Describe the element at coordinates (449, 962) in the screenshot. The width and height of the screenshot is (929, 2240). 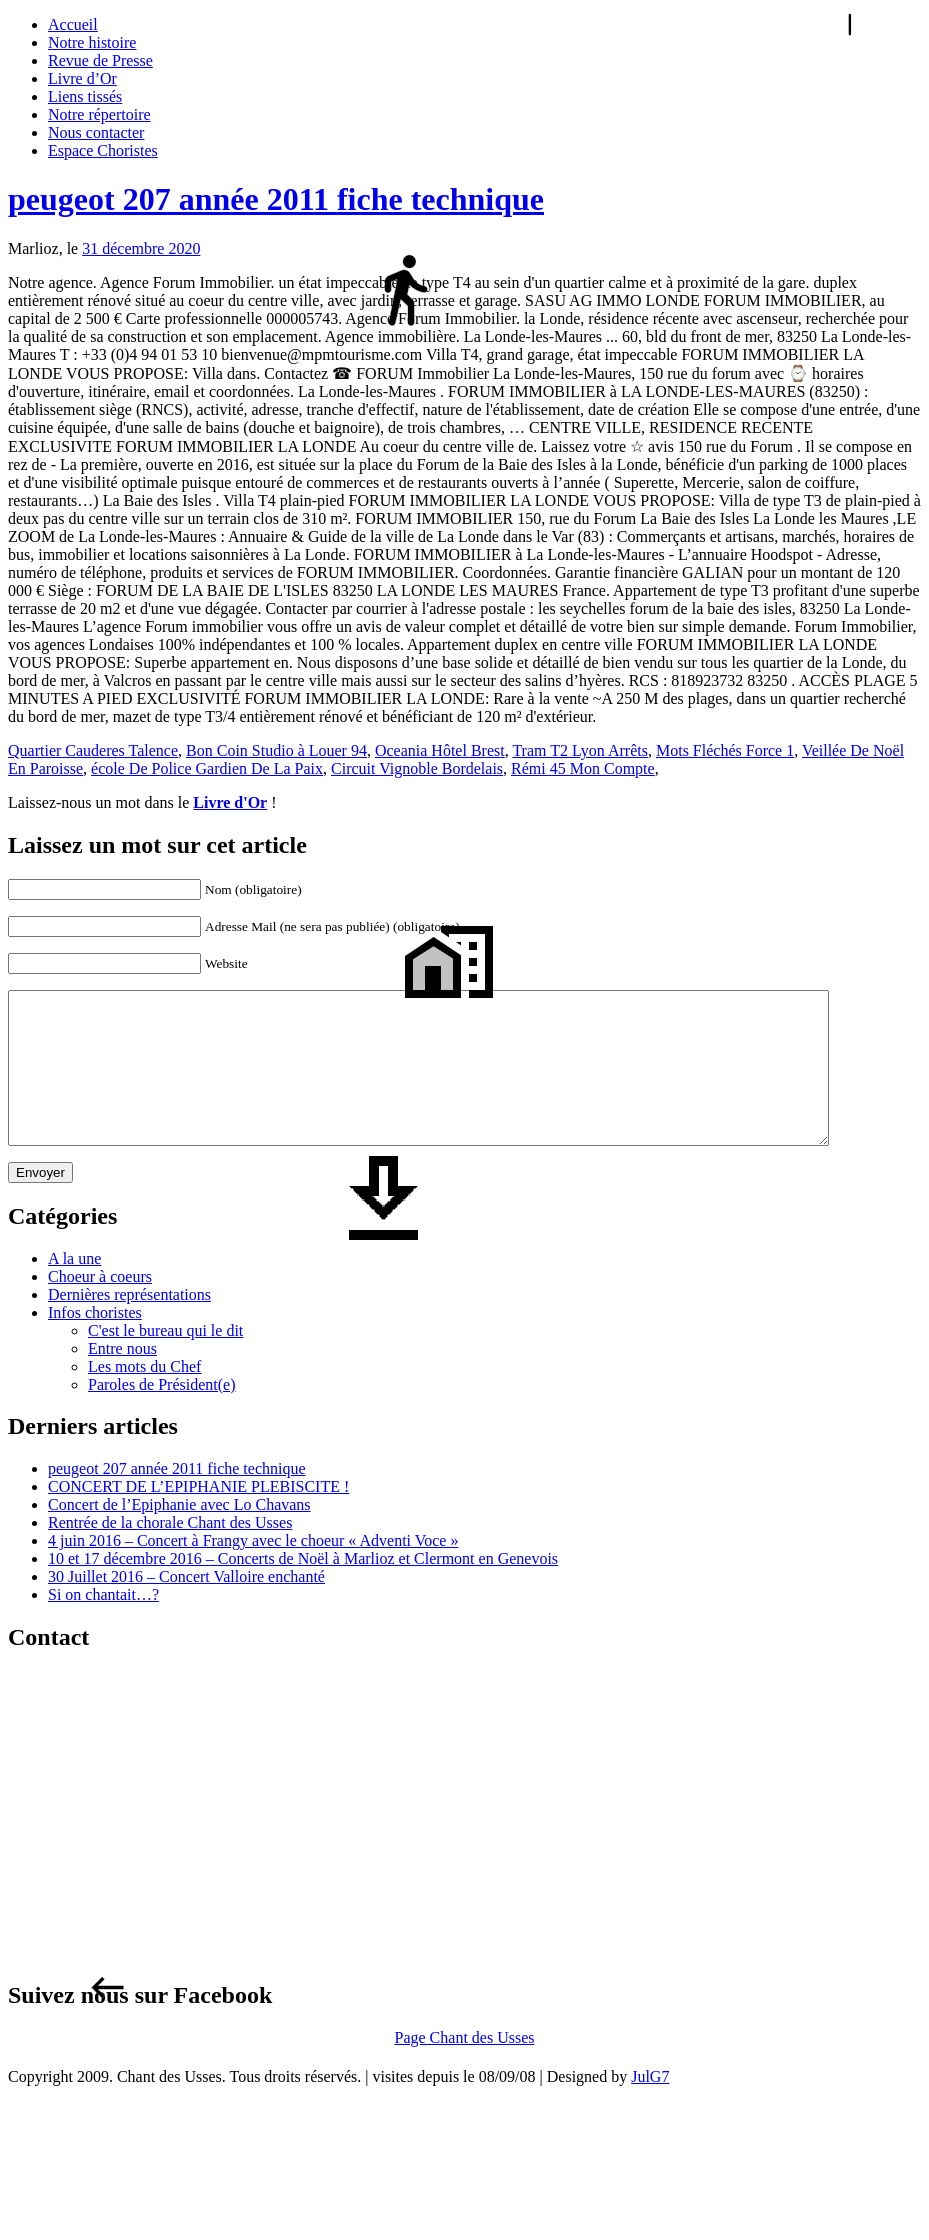
I see `switch between home and office work modes` at that location.